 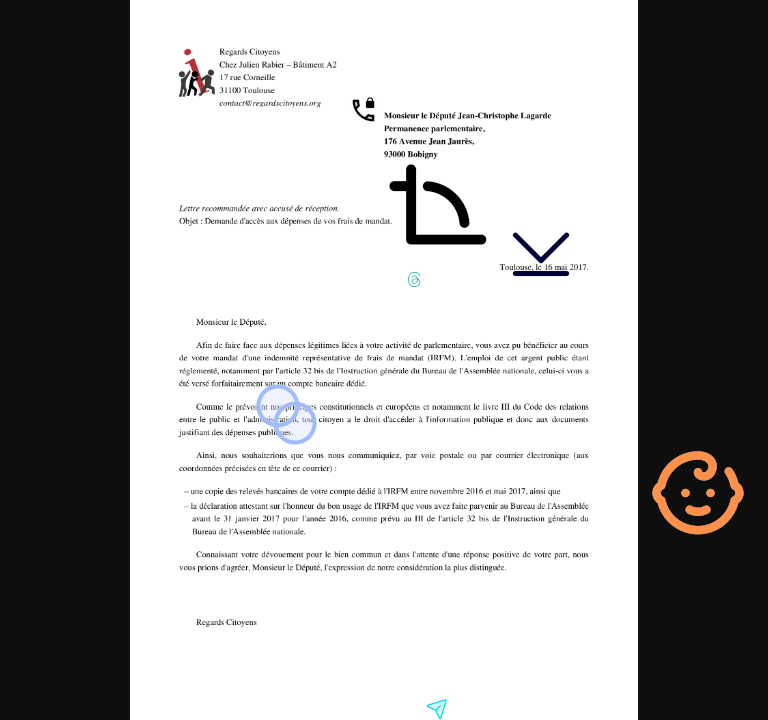 I want to click on scroll to bottom of page or content, so click(x=541, y=253).